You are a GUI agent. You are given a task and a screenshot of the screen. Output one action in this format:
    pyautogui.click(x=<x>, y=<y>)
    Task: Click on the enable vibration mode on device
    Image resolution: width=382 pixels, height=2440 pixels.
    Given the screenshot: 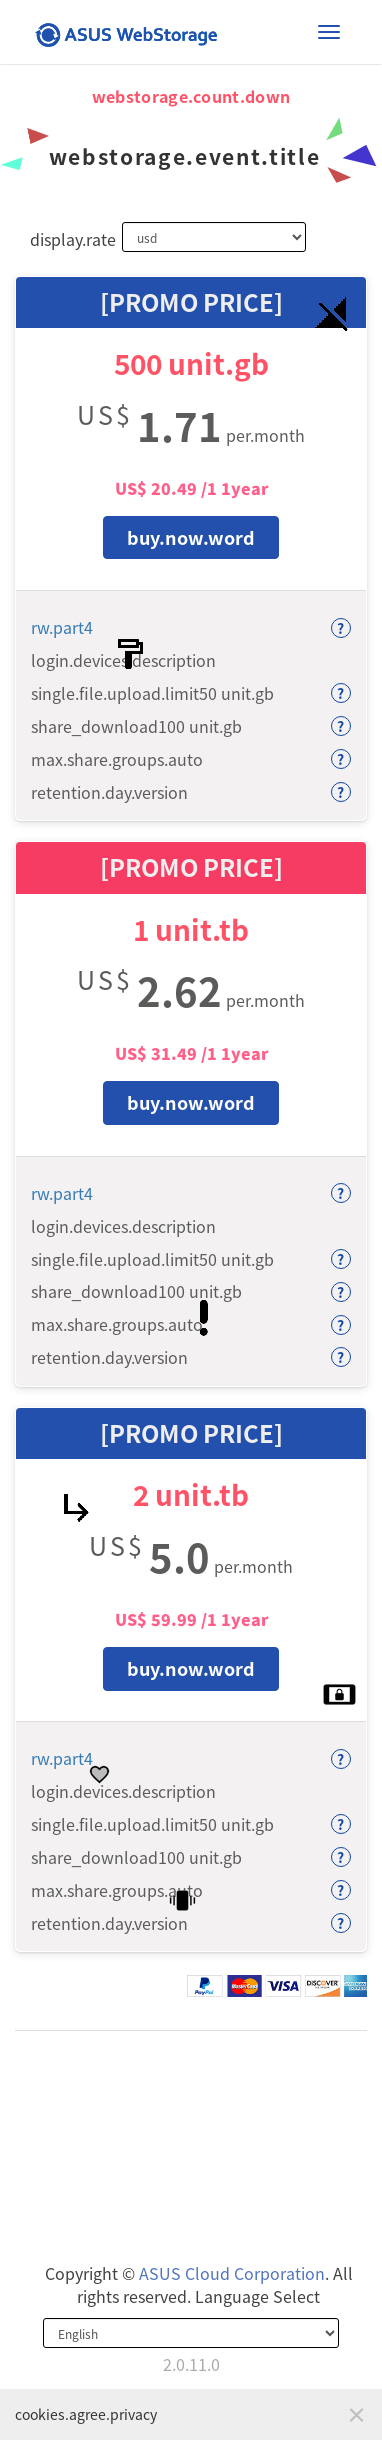 What is the action you would take?
    pyautogui.click(x=182, y=1900)
    